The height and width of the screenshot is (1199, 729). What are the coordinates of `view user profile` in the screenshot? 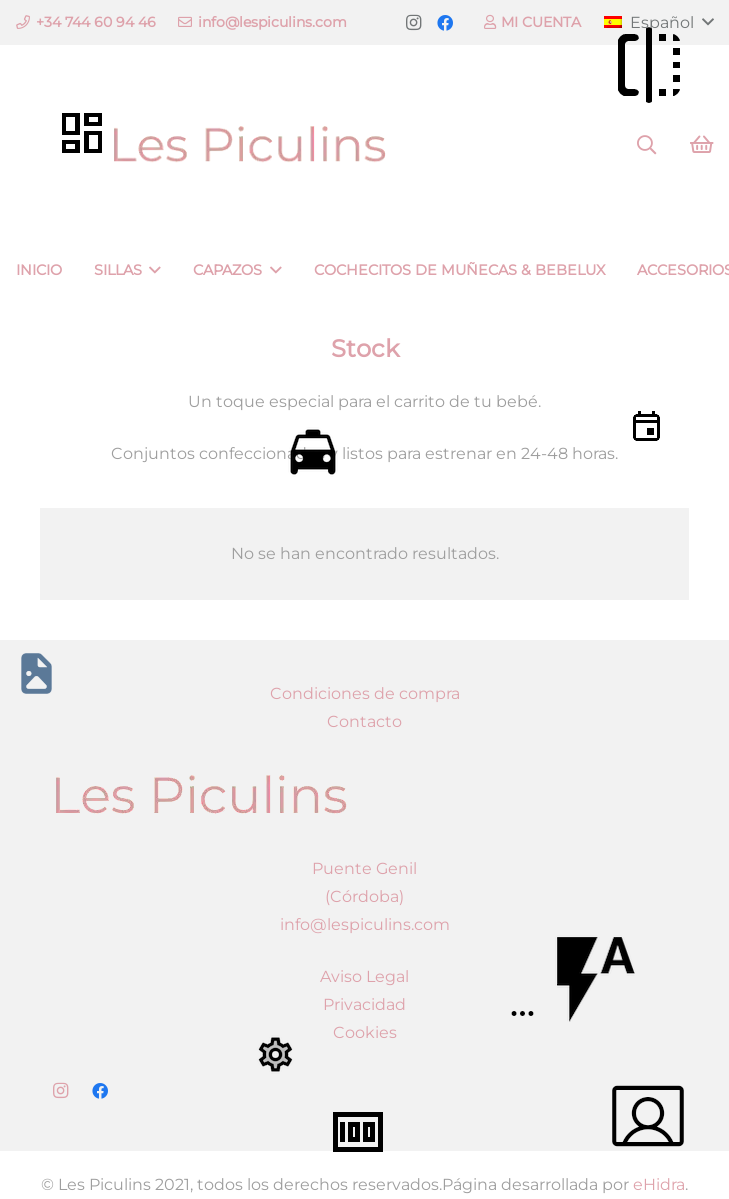 It's located at (648, 1116).